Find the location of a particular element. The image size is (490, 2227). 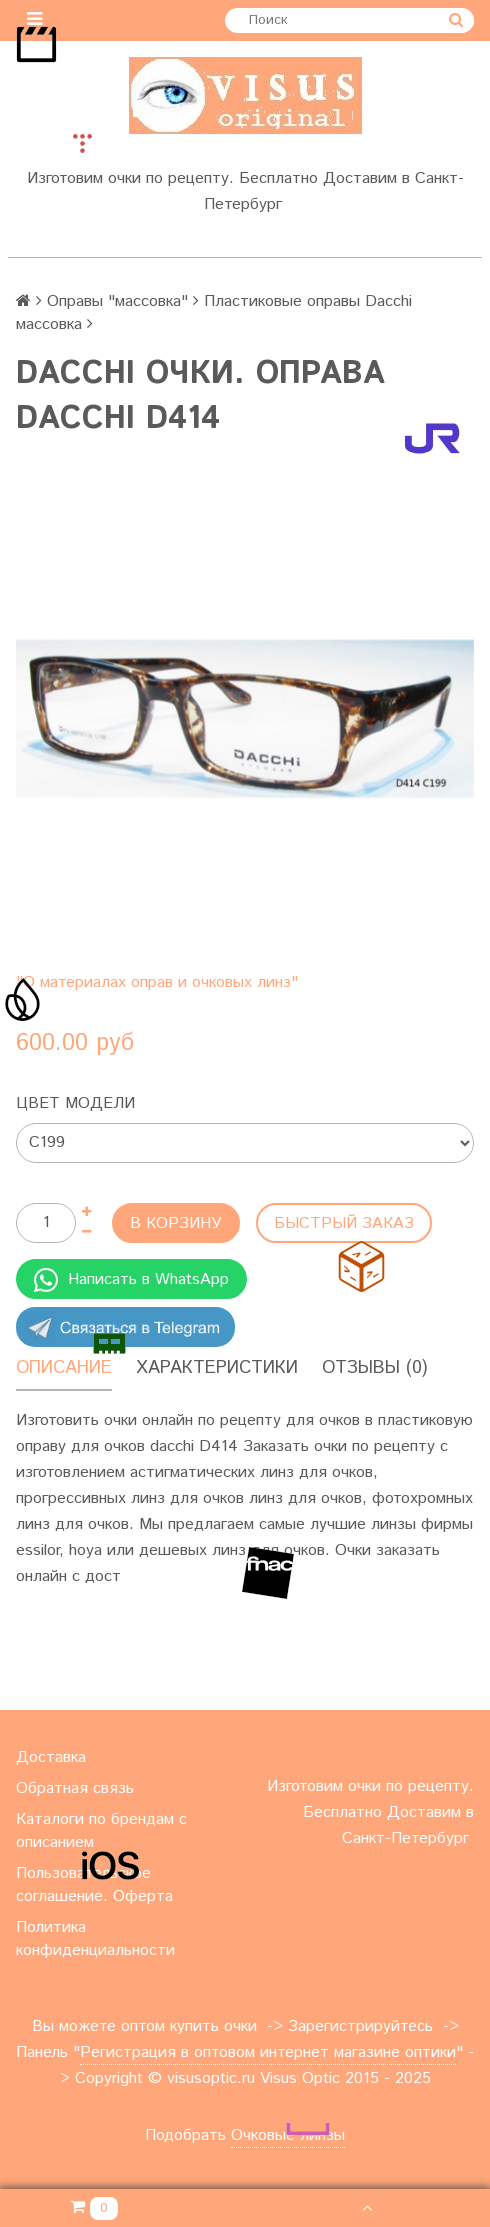

view RAM or memory usage is located at coordinates (109, 1343).